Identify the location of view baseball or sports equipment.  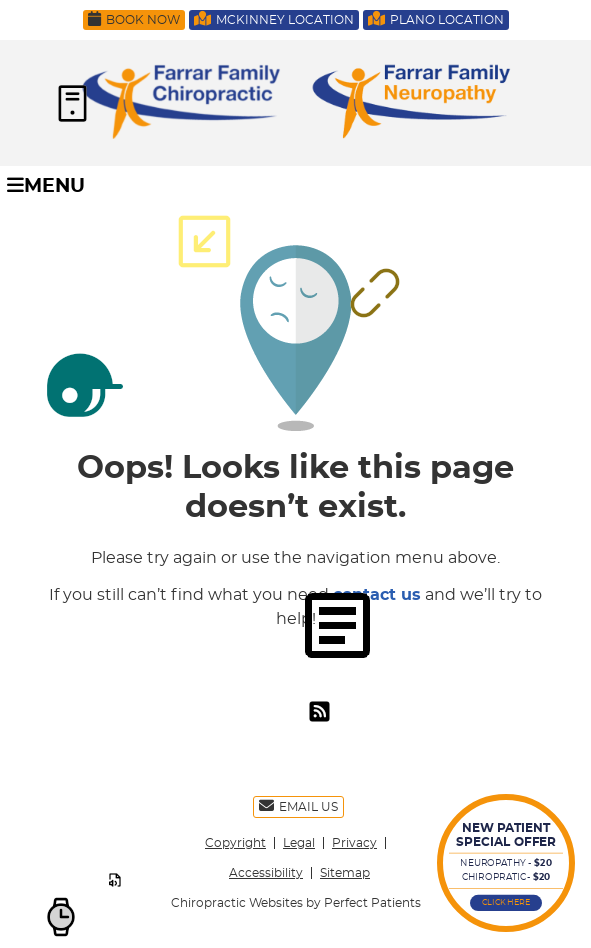
(82, 386).